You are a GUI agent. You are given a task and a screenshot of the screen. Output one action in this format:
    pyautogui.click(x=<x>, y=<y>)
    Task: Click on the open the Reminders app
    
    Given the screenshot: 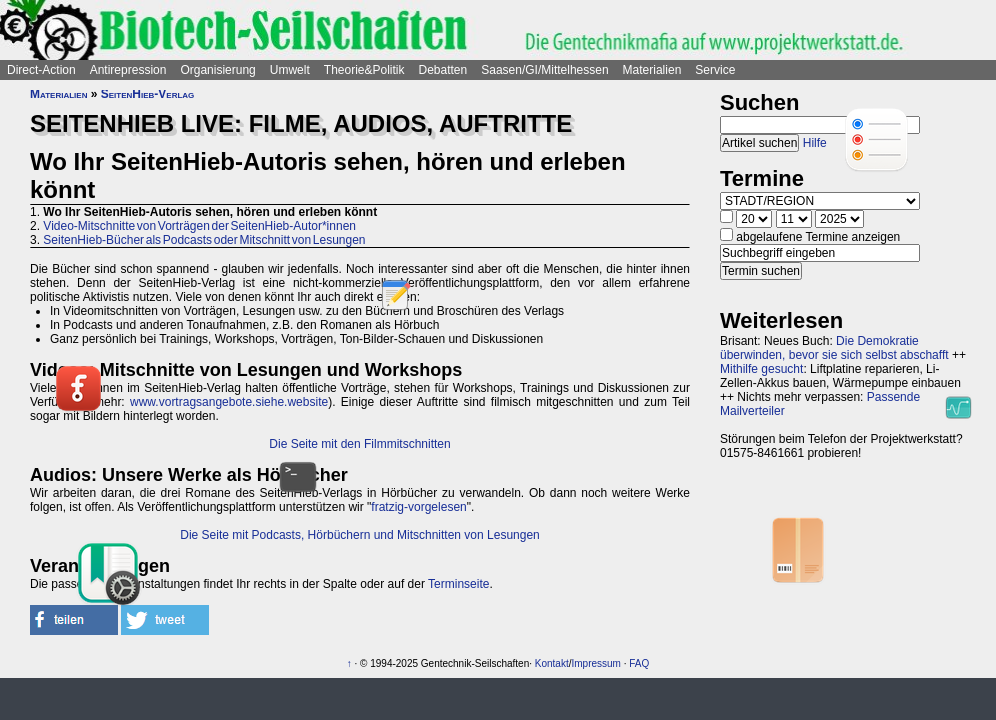 What is the action you would take?
    pyautogui.click(x=876, y=139)
    